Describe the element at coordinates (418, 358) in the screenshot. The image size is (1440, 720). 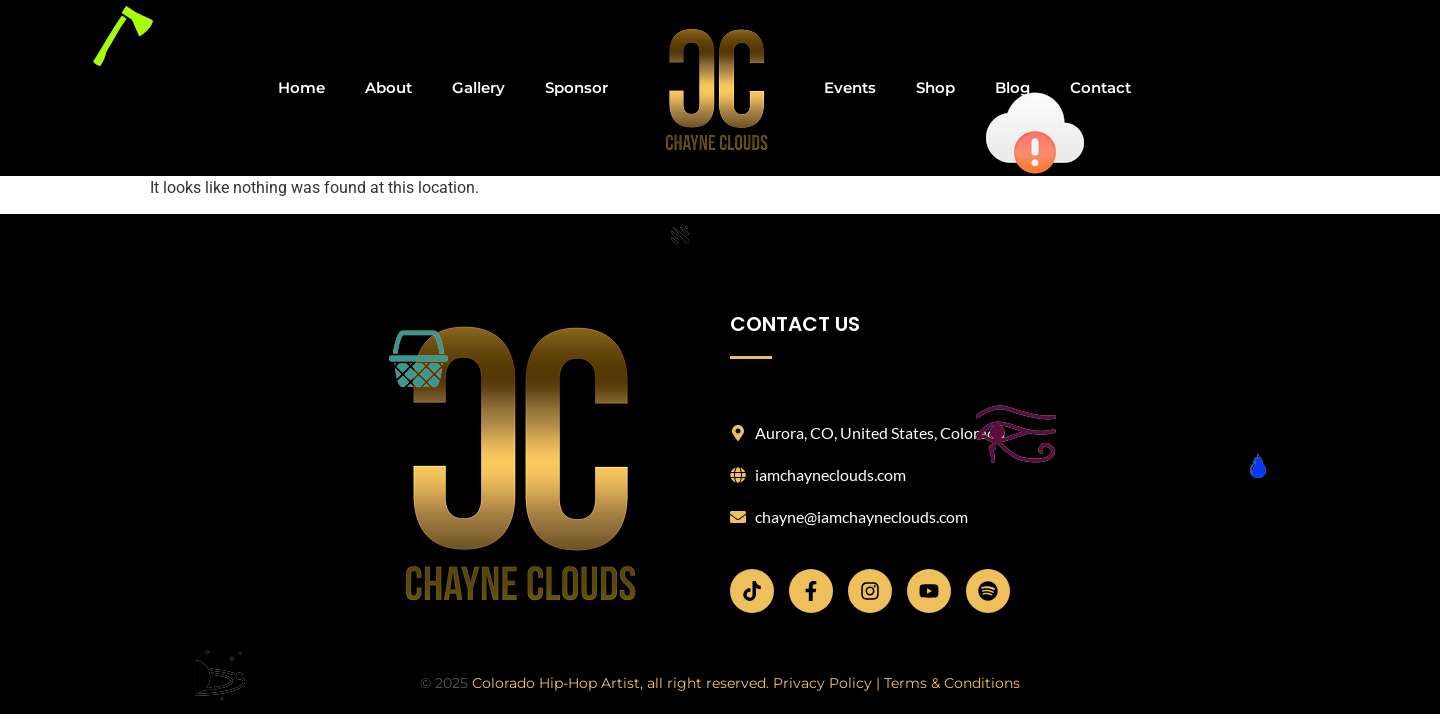
I see `view your shopping basket` at that location.